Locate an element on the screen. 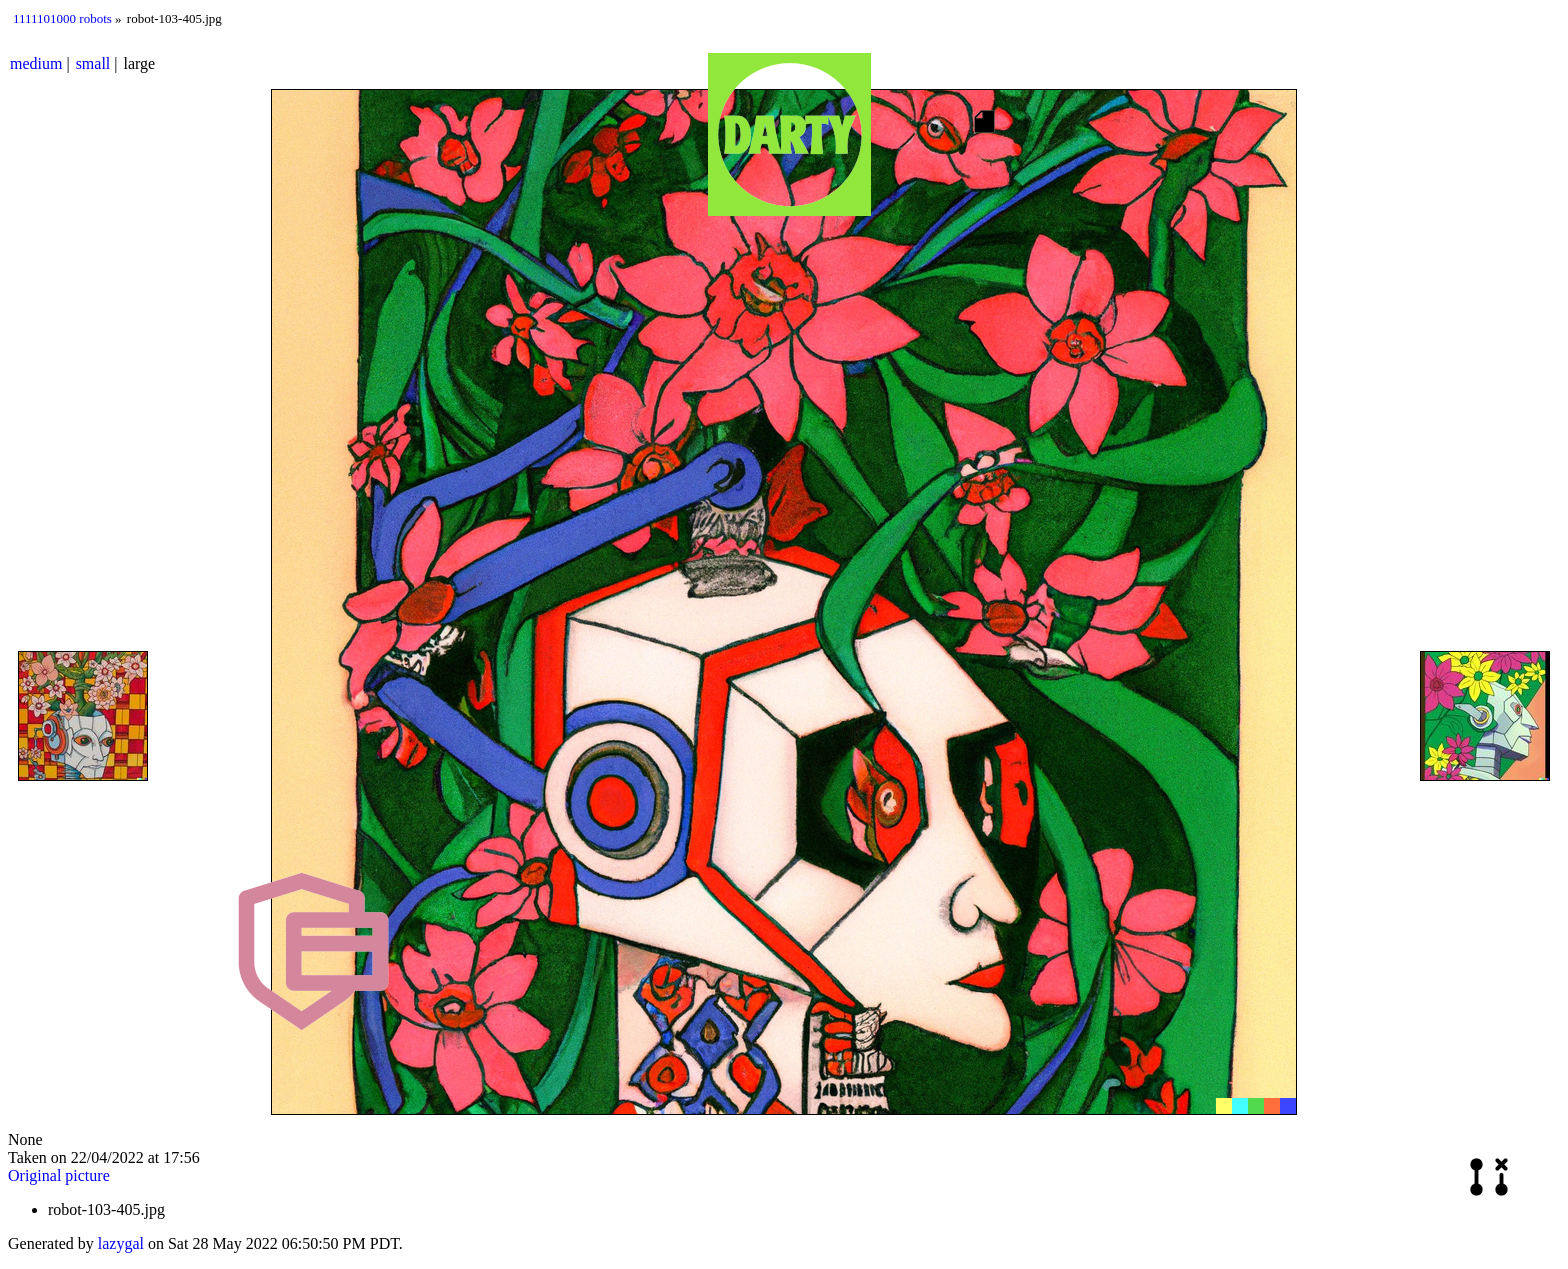 Image resolution: width=1568 pixels, height=1269 pixels. close or reject a pull request is located at coordinates (1489, 1177).